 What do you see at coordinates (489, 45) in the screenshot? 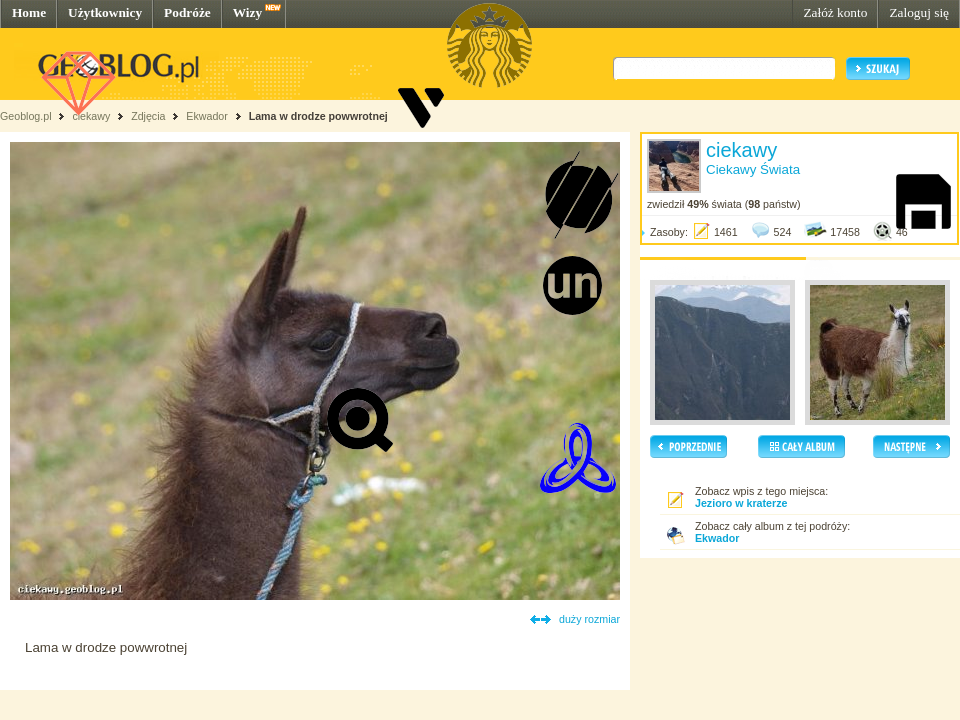
I see `open the Starbucks app` at bounding box center [489, 45].